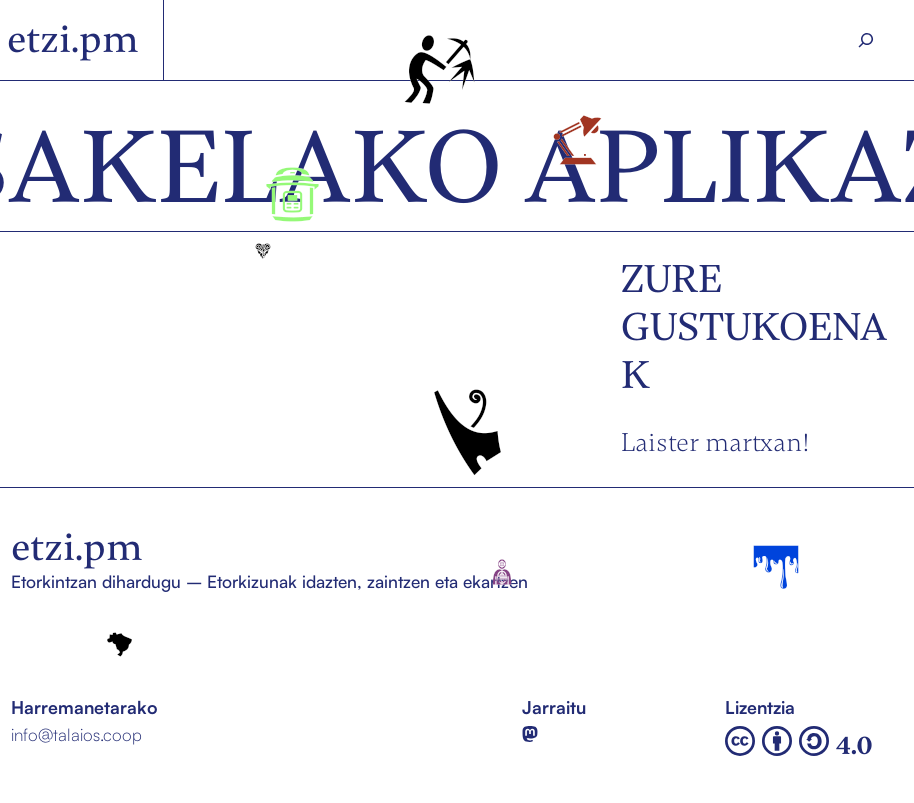  I want to click on select the deshret (ancient Egyptian red crown) symbol, so click(467, 432).